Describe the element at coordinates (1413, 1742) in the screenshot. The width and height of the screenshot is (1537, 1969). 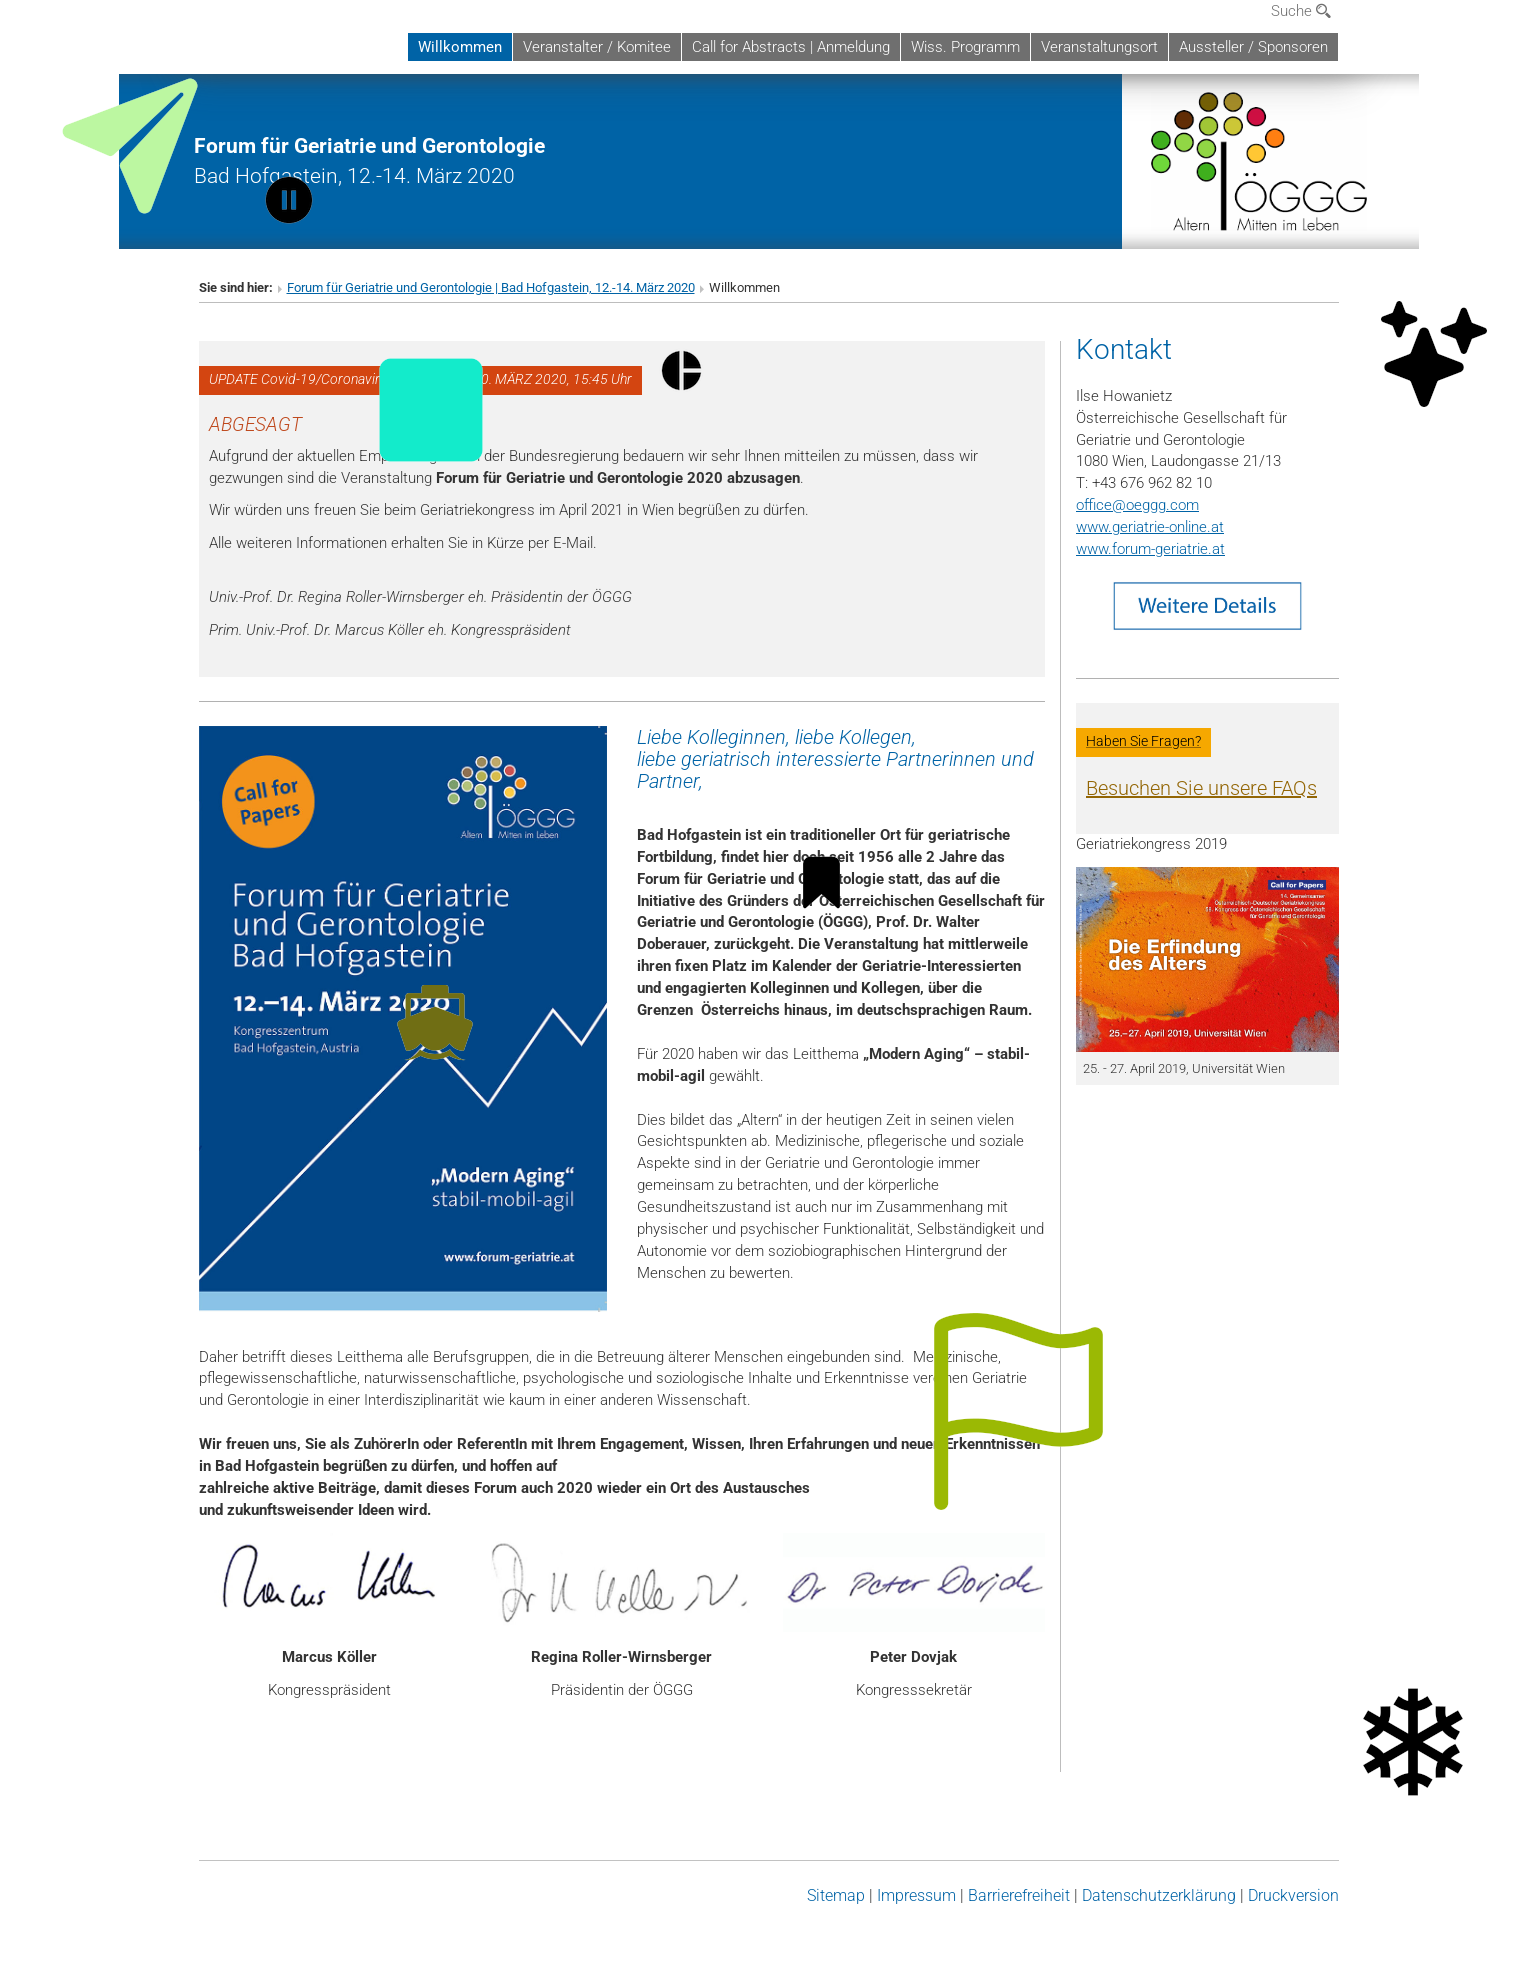
I see `indicates cold or winter weather conditions` at that location.